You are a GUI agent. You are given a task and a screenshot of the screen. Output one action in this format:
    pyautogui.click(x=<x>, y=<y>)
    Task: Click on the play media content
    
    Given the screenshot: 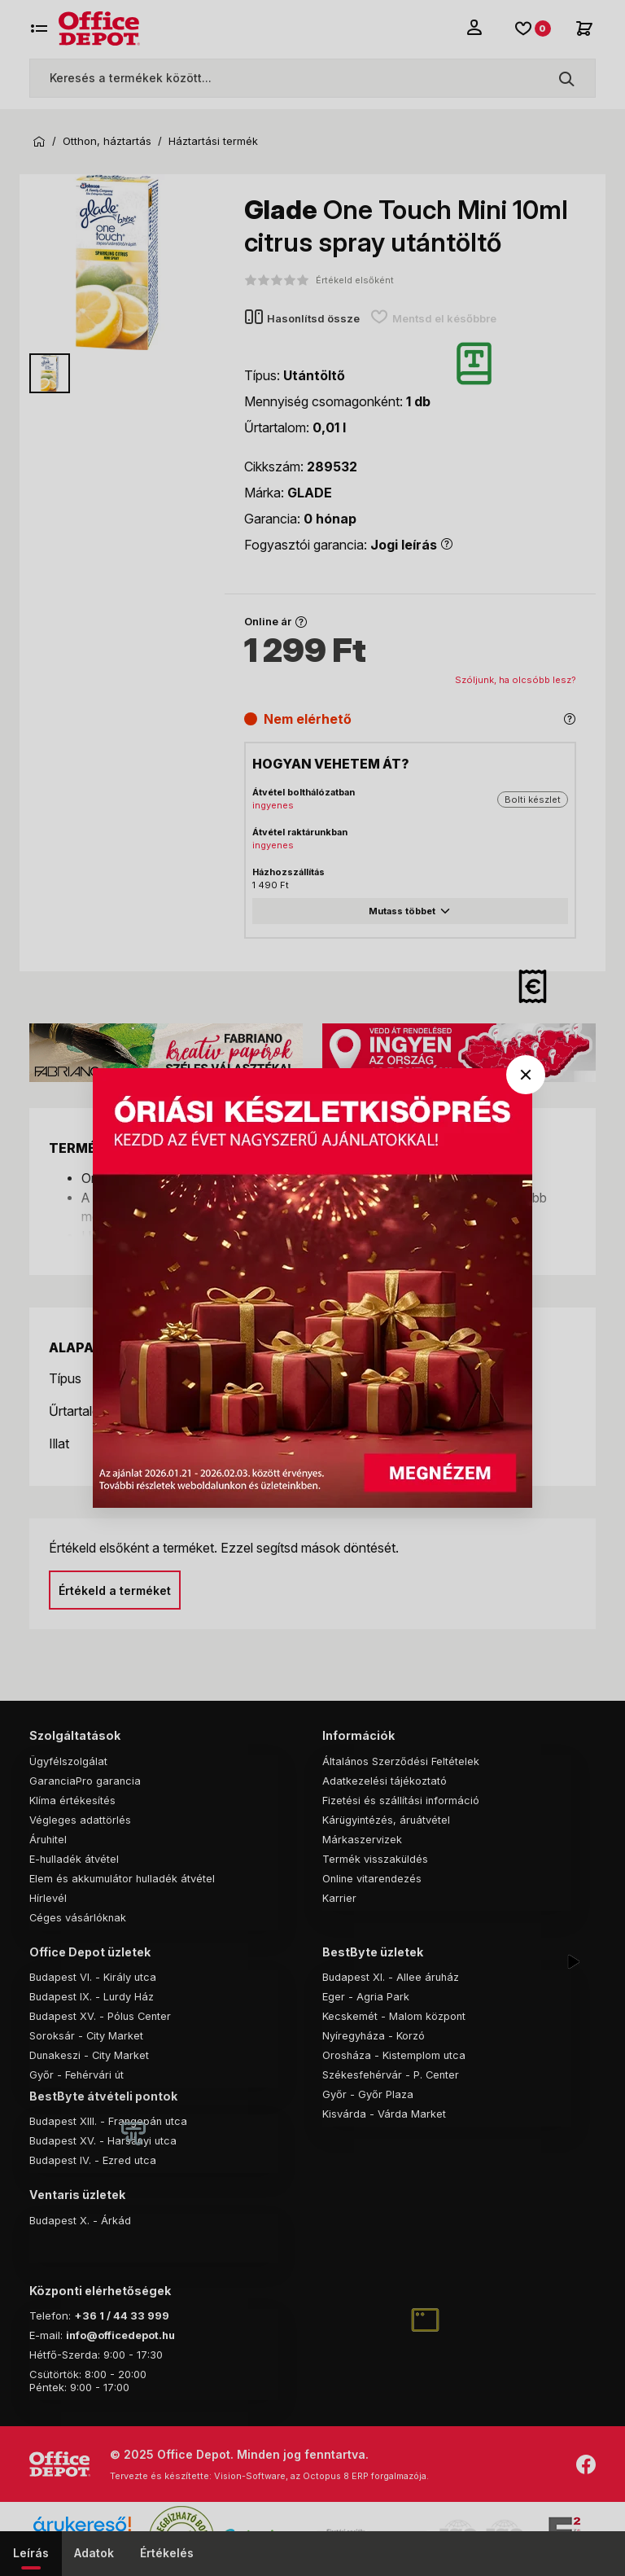 What is the action you would take?
    pyautogui.click(x=572, y=1961)
    